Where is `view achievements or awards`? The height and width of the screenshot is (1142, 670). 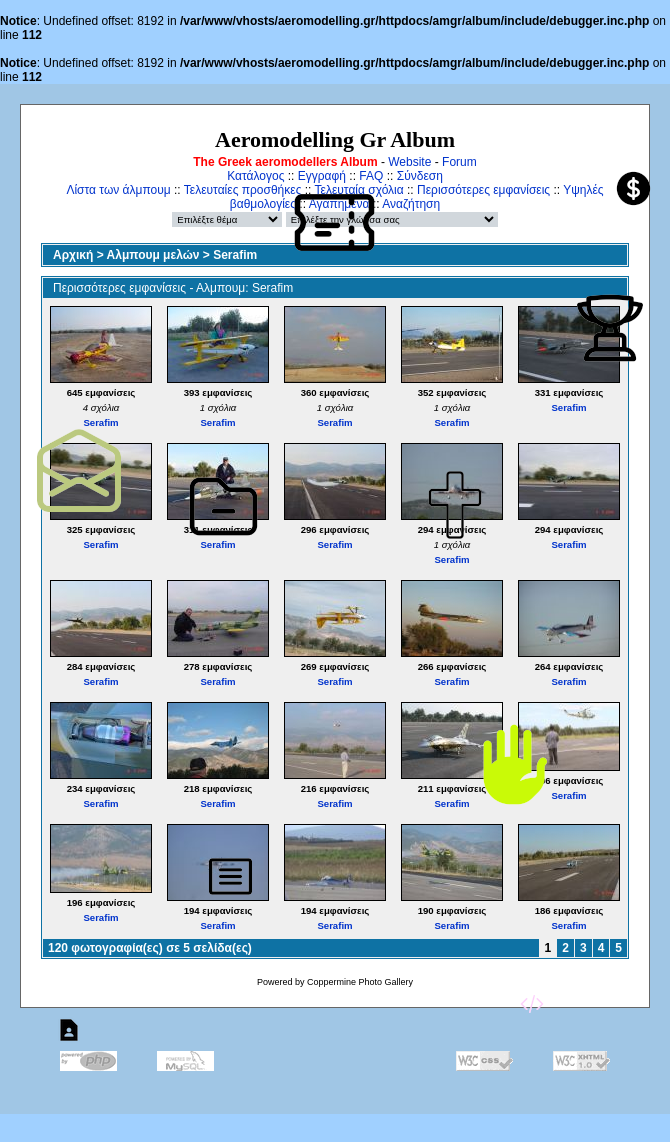
view achievements or awards is located at coordinates (610, 328).